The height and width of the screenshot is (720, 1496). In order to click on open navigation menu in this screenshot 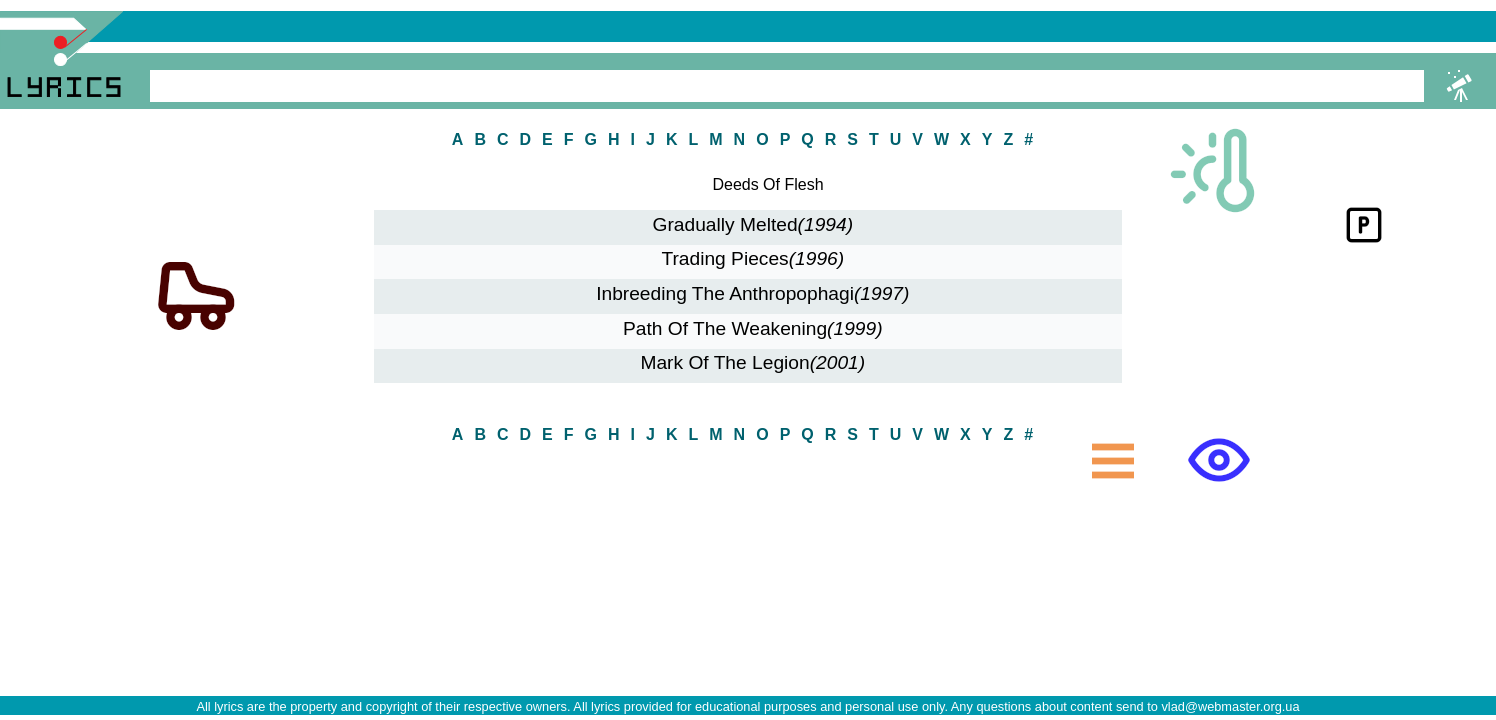, I will do `click(1113, 461)`.